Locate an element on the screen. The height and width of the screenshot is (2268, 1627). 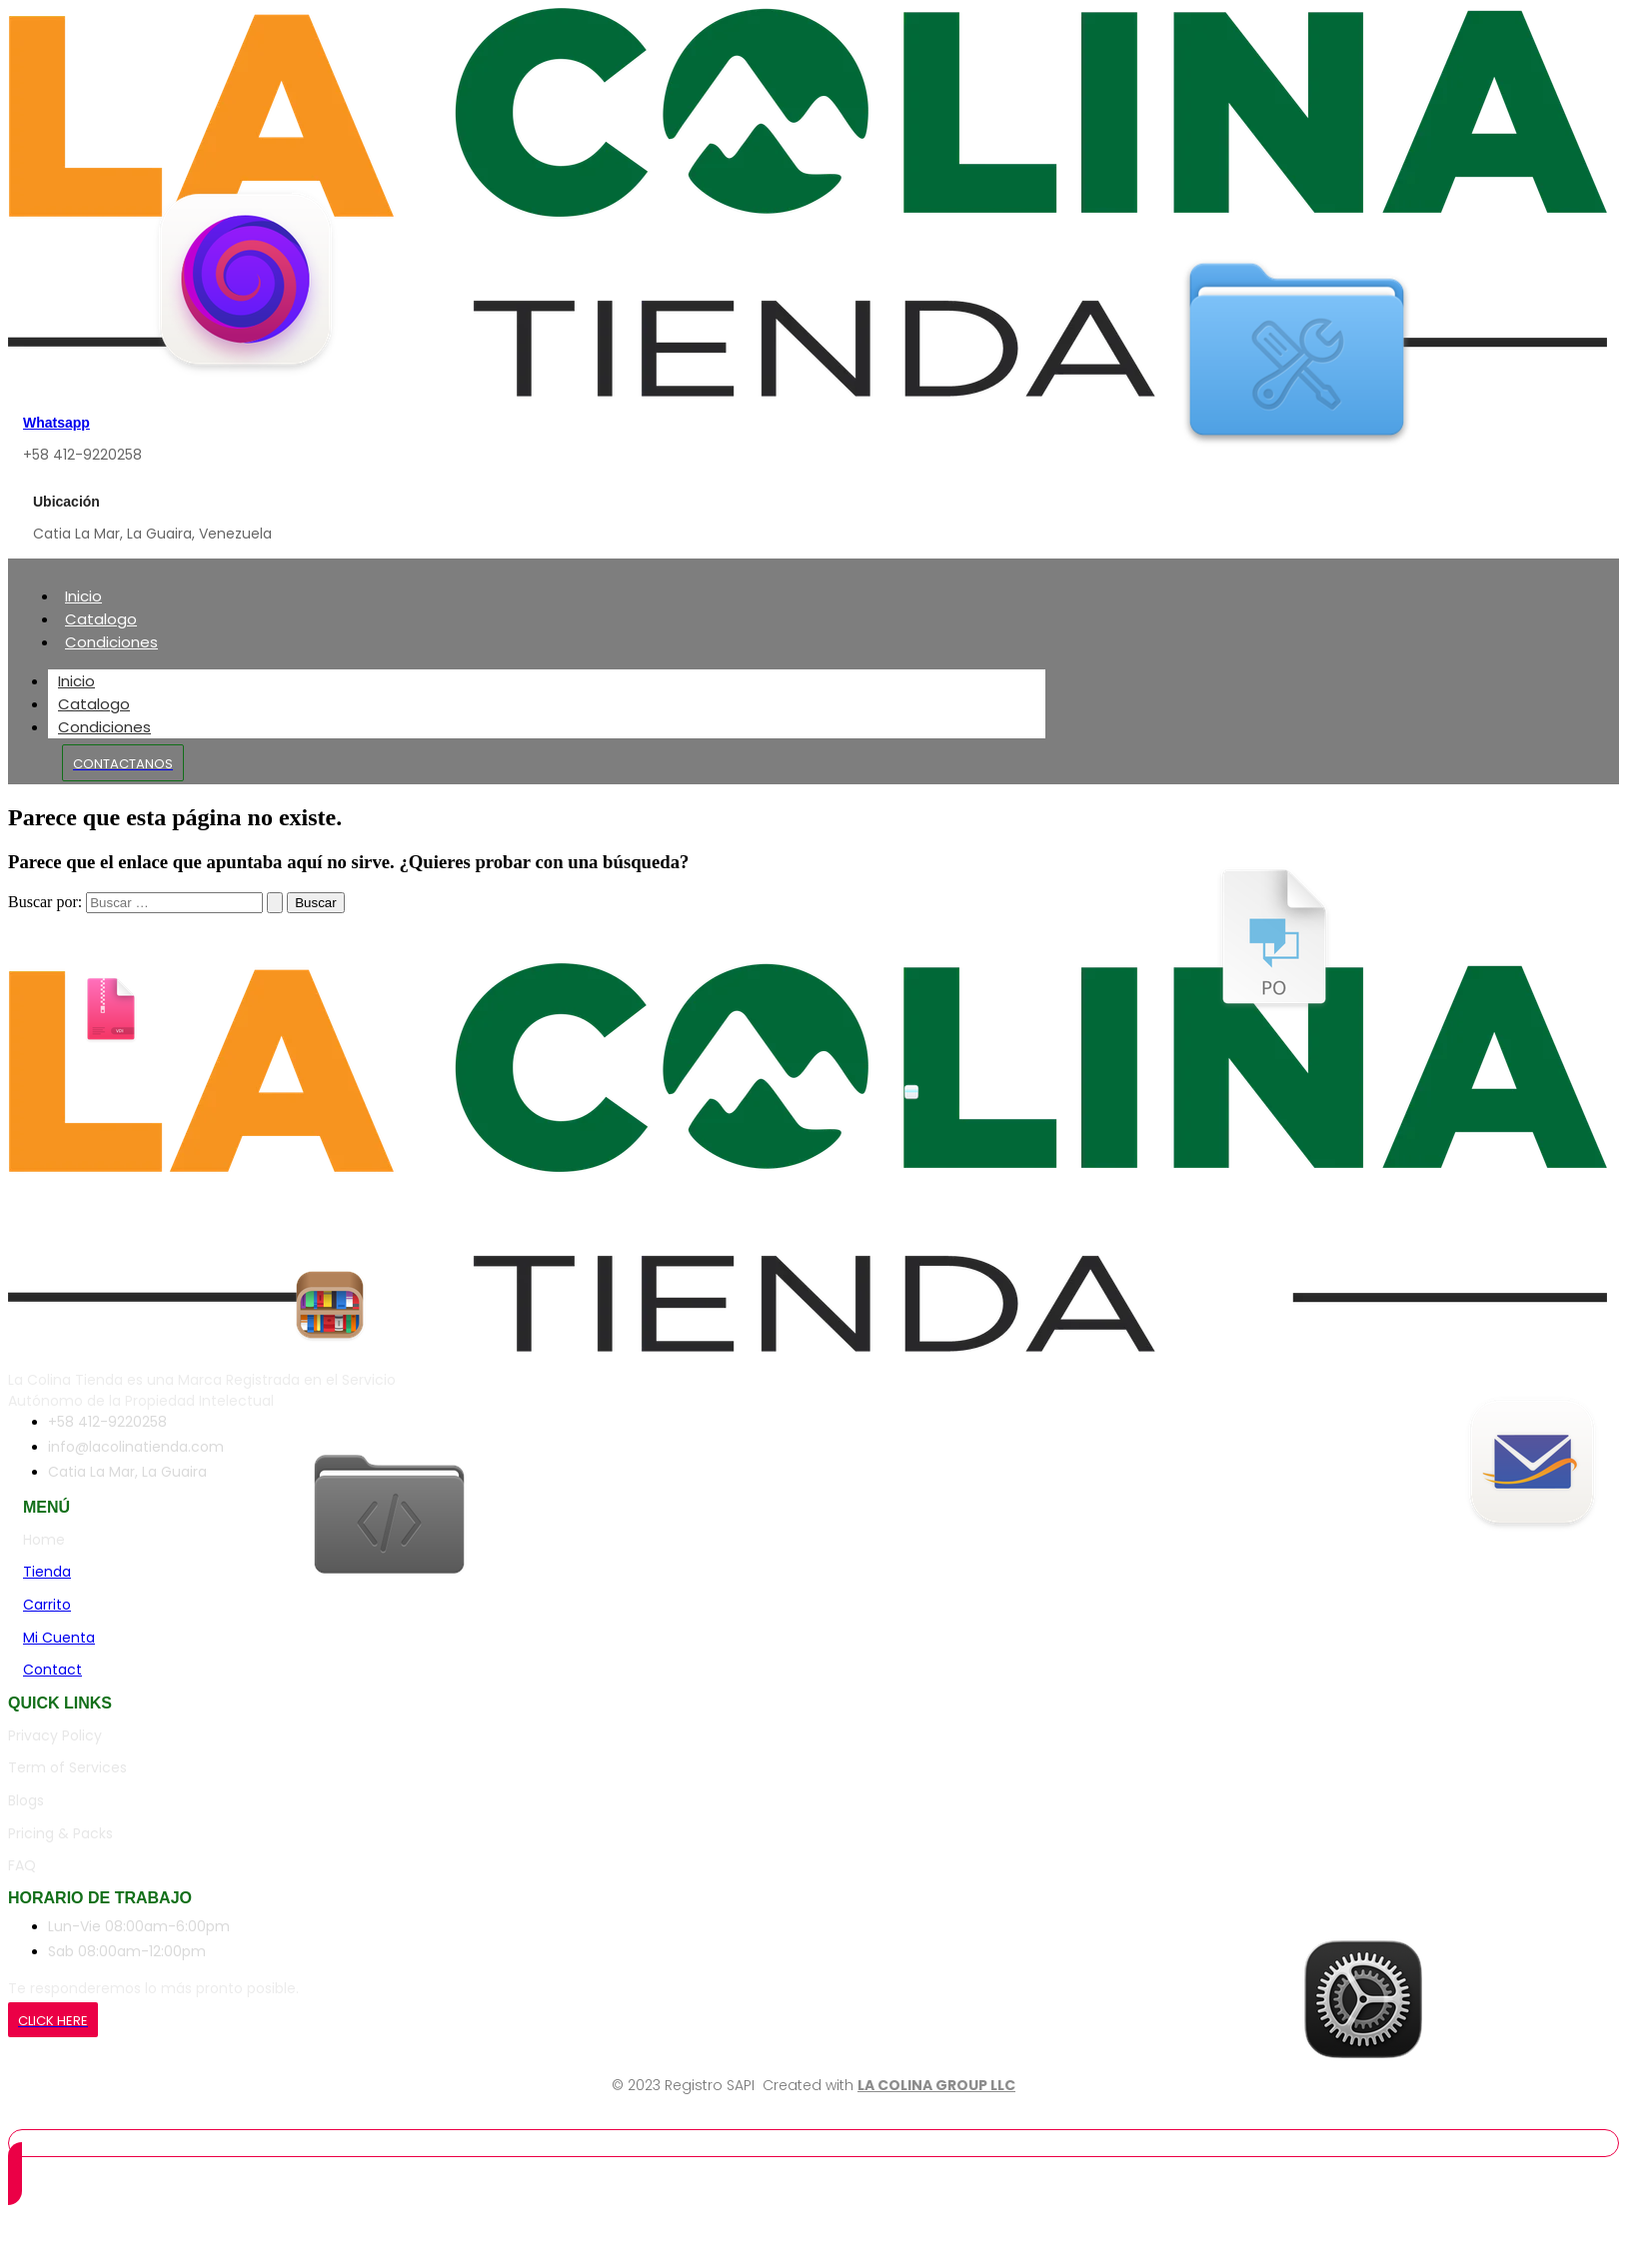
open transporter app for uploading content to app store connect is located at coordinates (245, 279).